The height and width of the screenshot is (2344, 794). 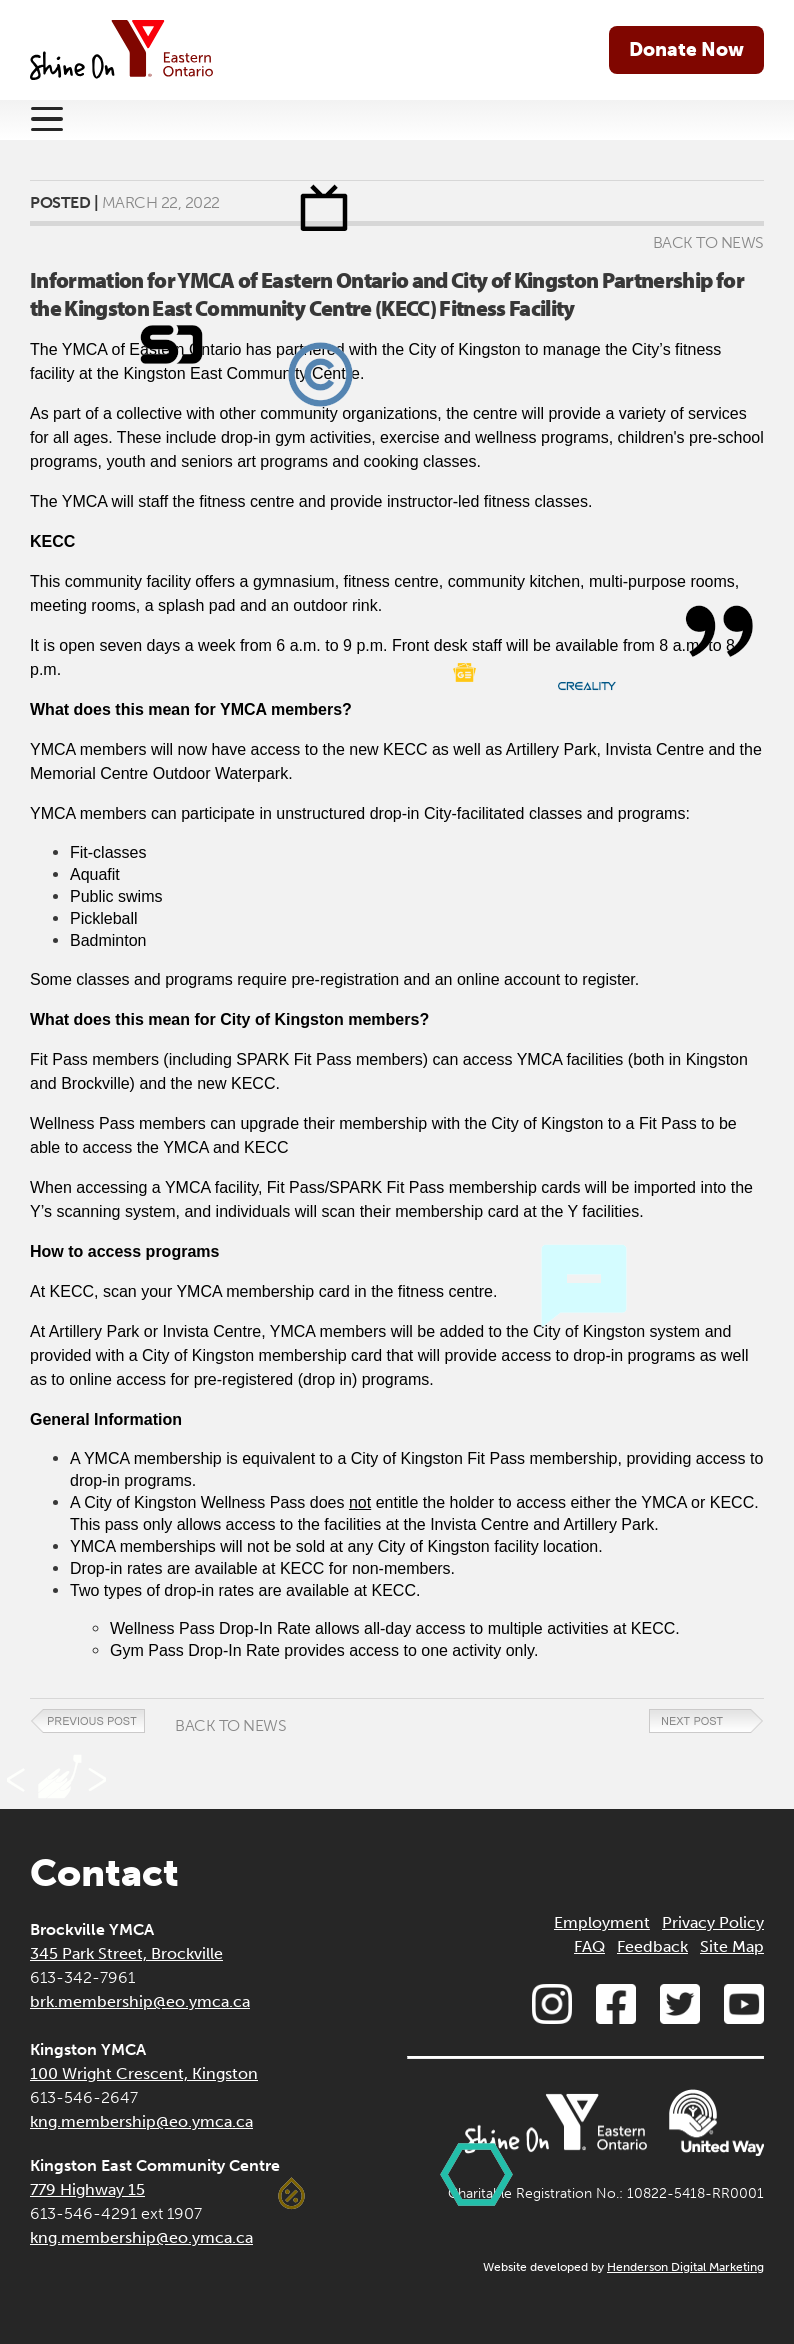 I want to click on creality brand logo, so click(x=587, y=686).